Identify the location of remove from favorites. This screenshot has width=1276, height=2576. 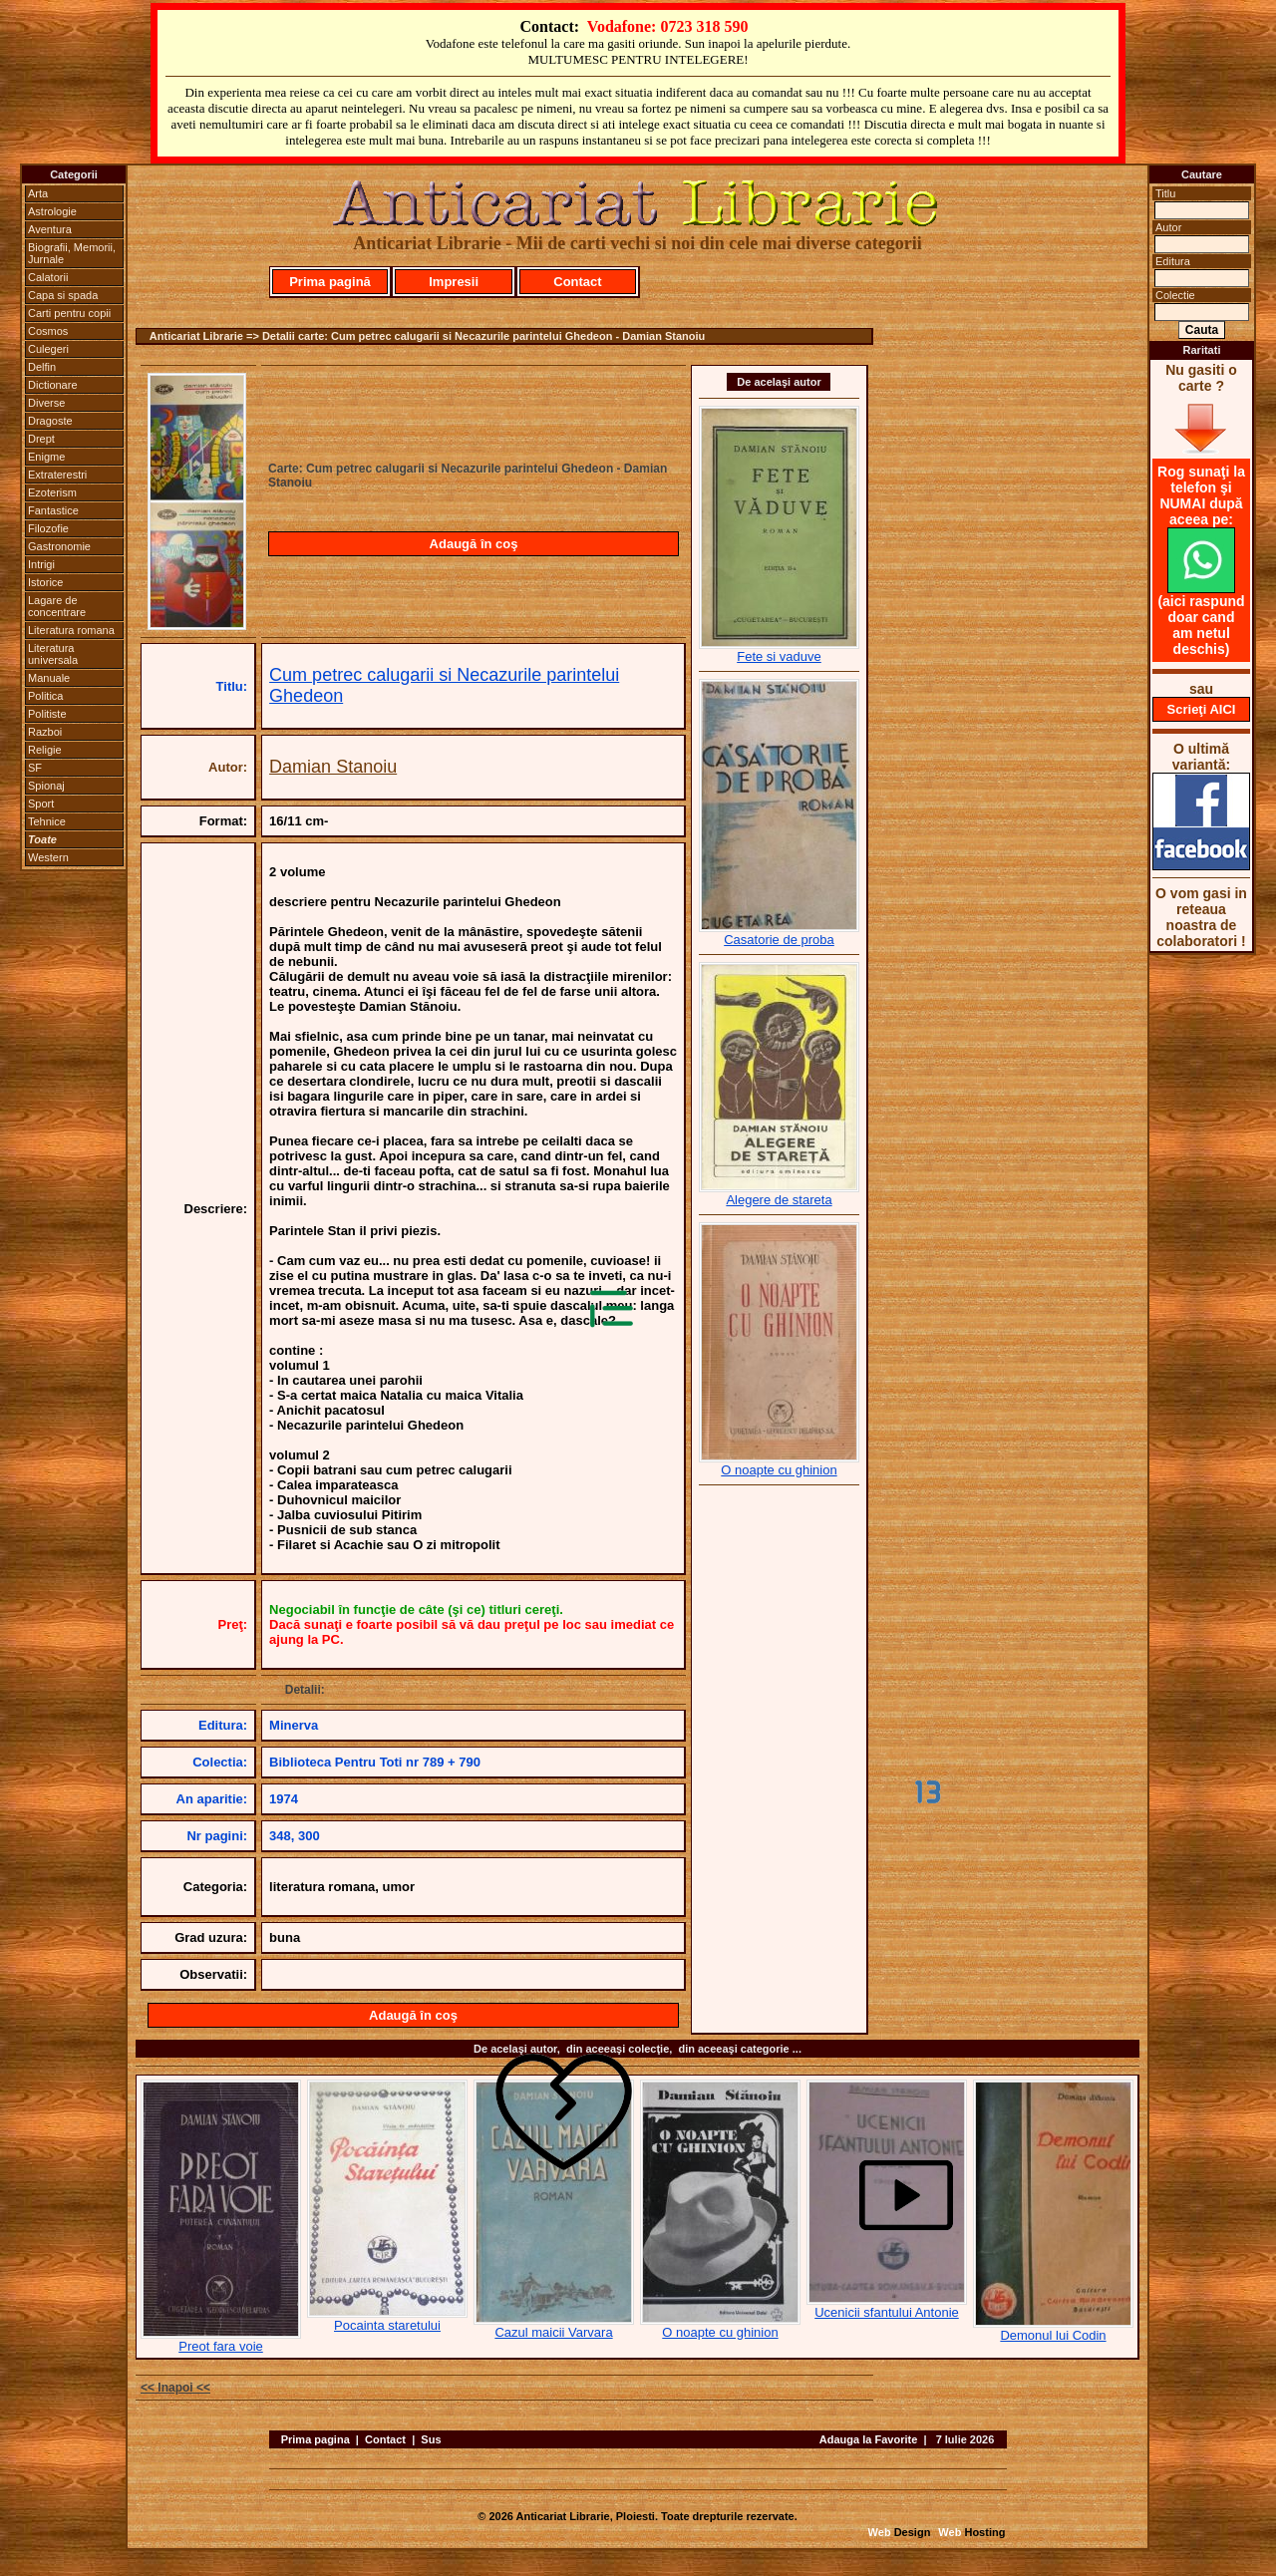
(563, 2106).